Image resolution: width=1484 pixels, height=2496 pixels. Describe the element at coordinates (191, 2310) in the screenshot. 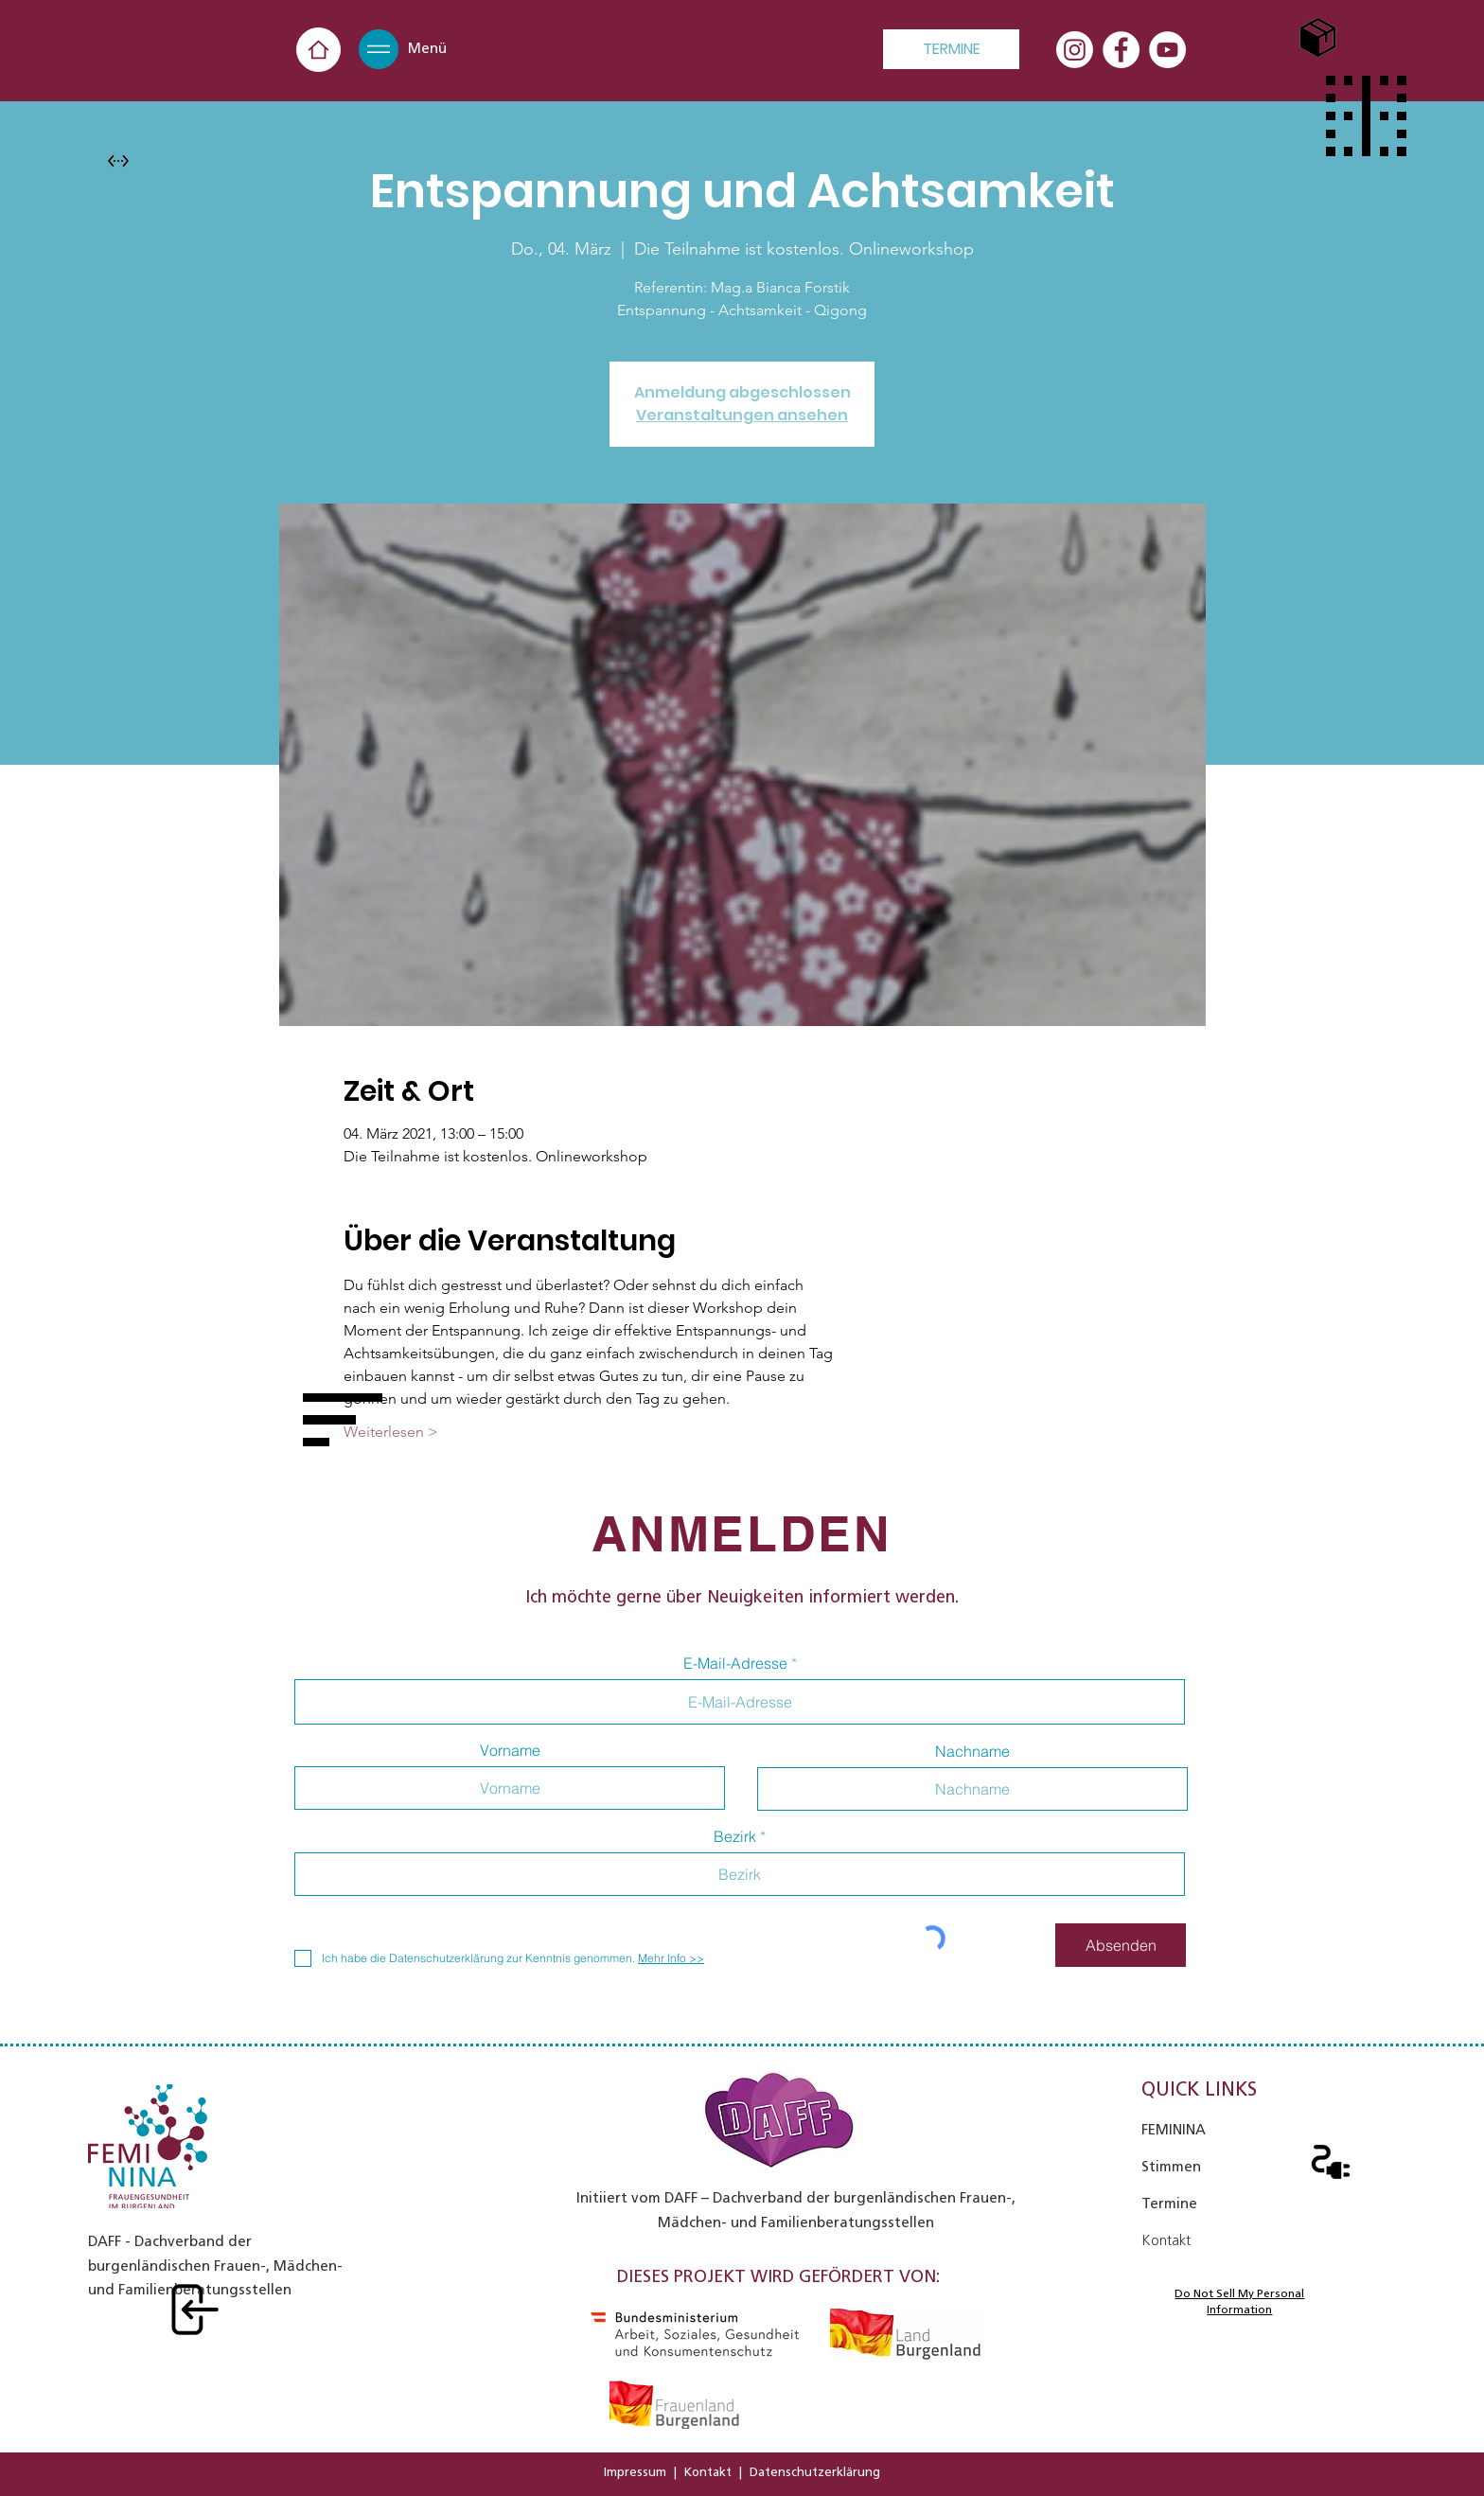

I see `log out of your account` at that location.